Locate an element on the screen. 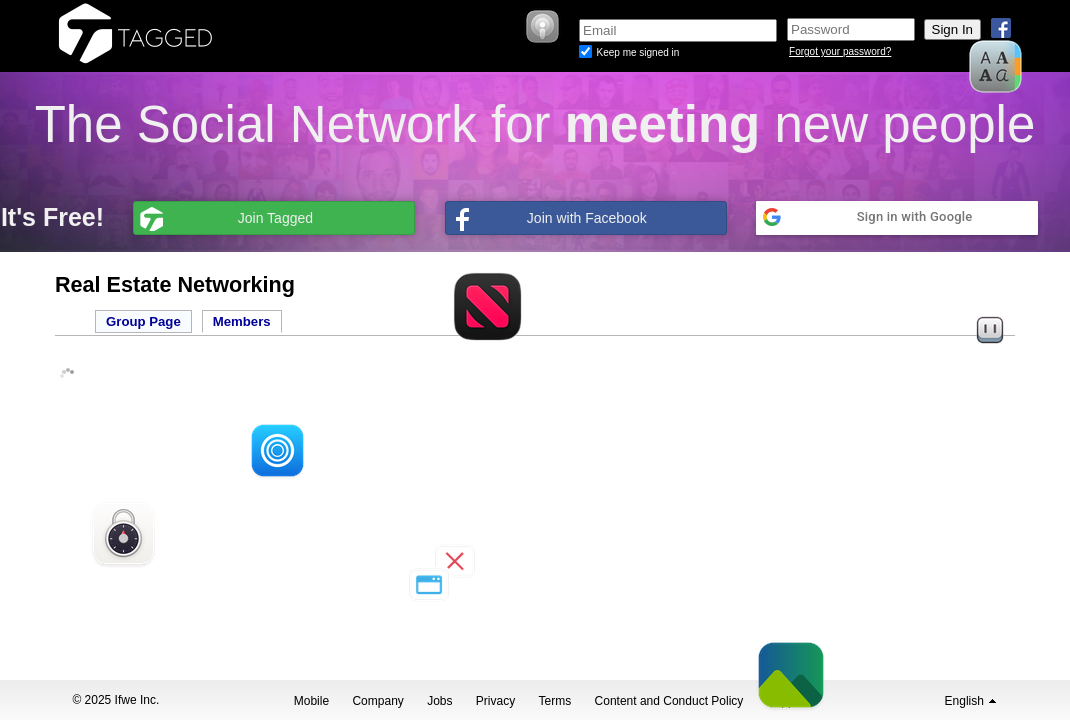 The width and height of the screenshot is (1070, 720). open the Apple News app is located at coordinates (487, 306).